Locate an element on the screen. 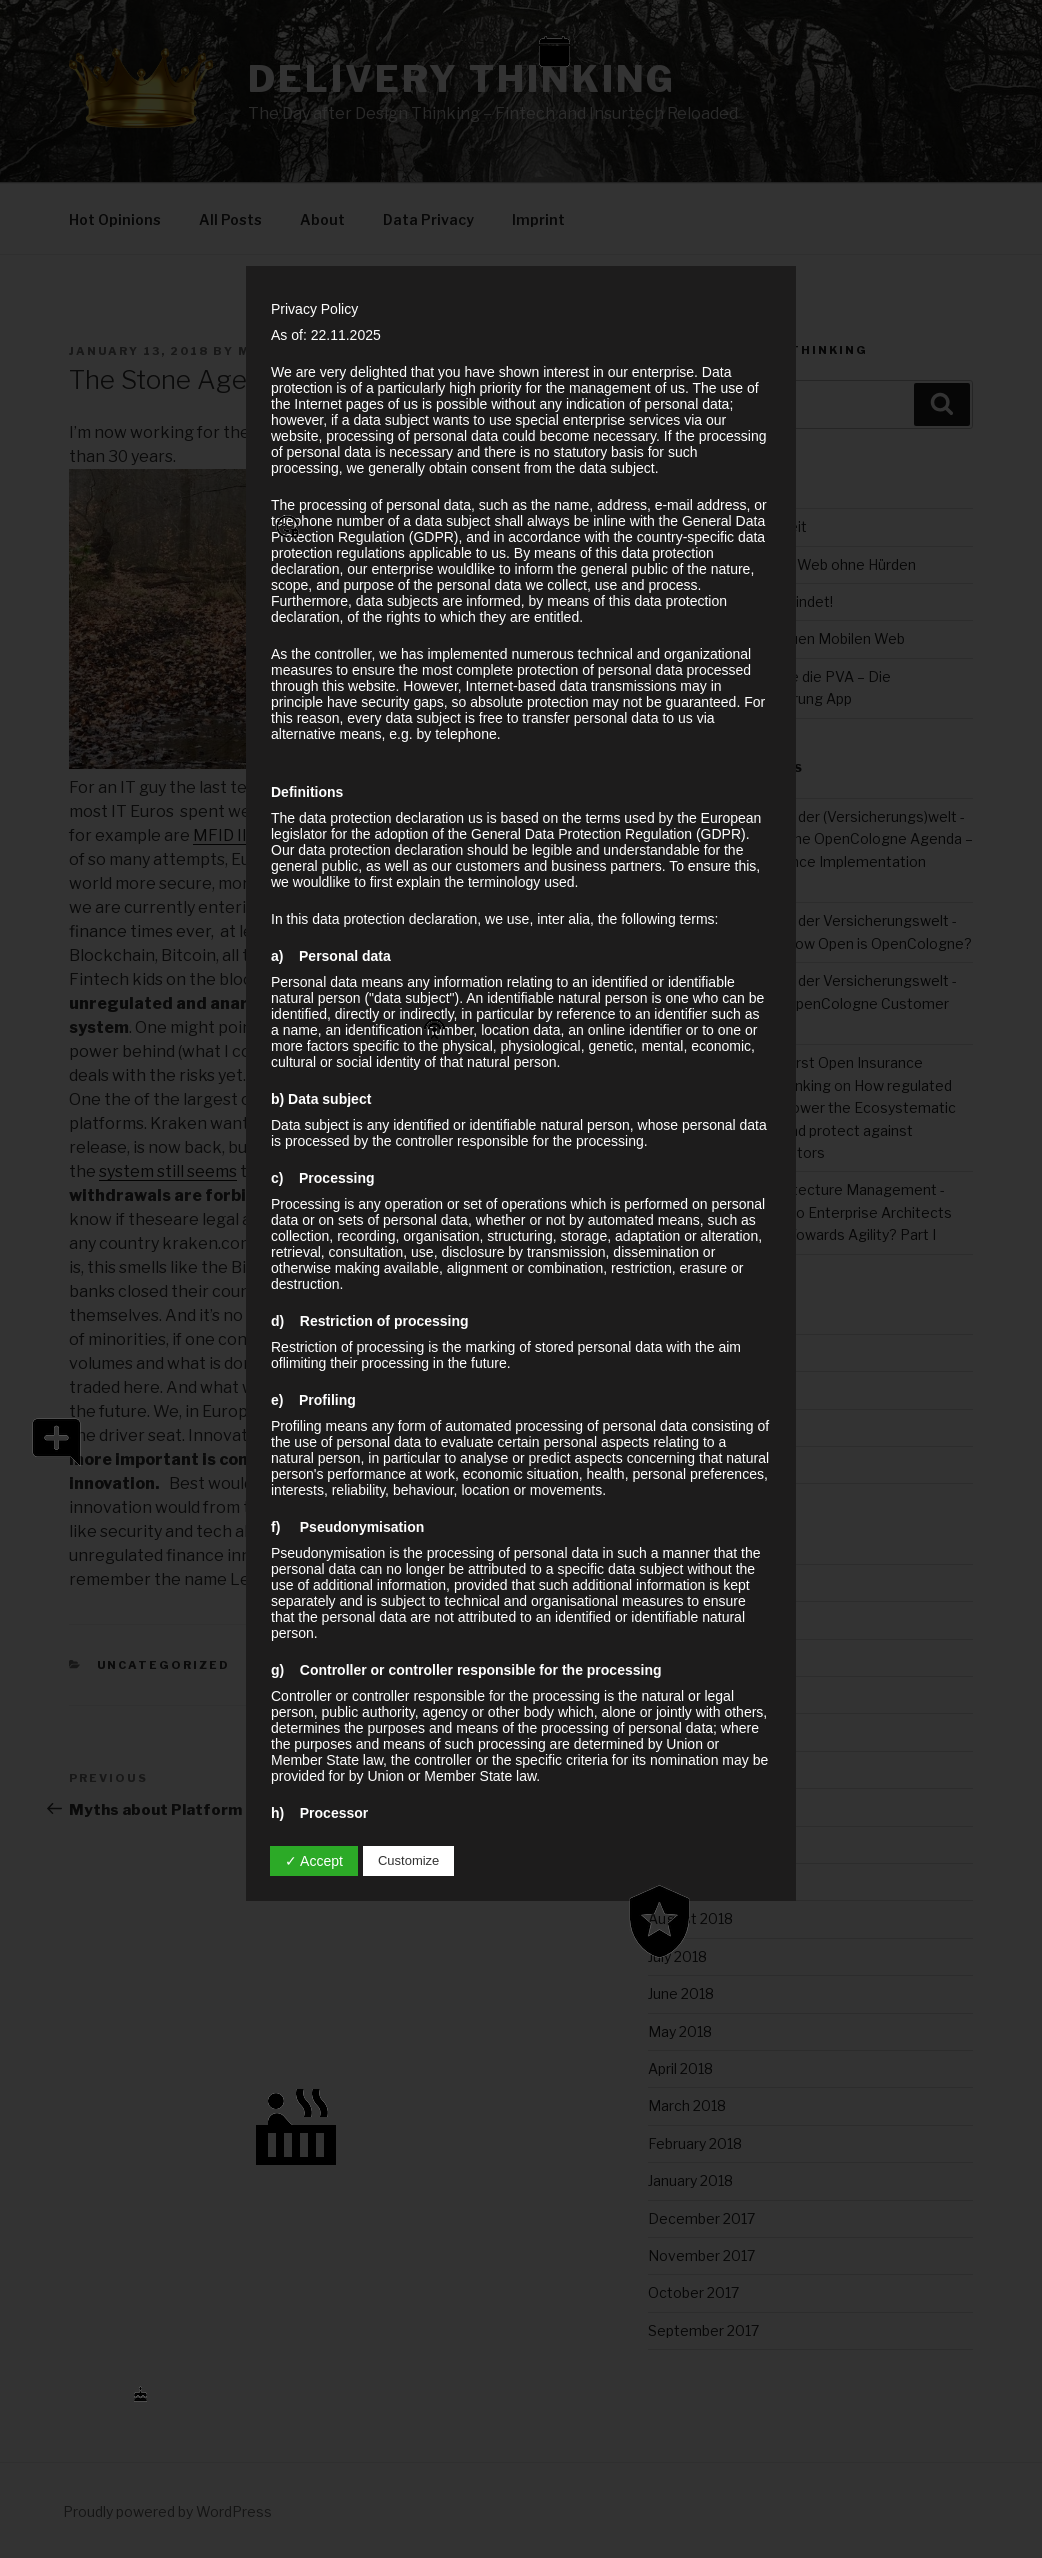 Image resolution: width=1042 pixels, height=2558 pixels. access antenna or broadcast settings is located at coordinates (434, 1029).